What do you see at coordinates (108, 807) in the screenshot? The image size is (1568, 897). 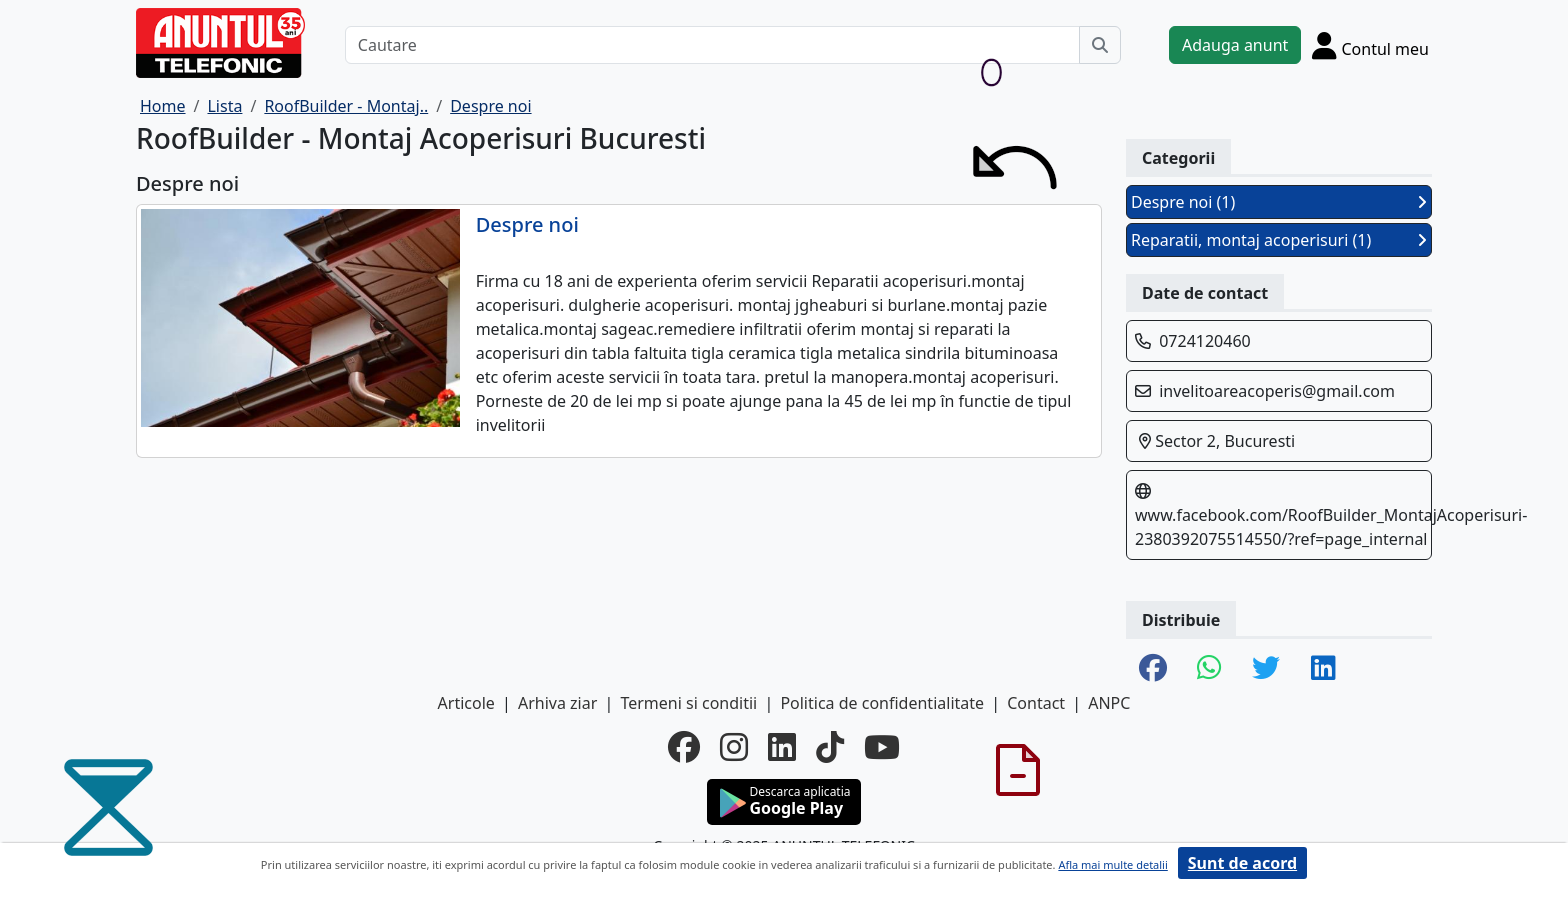 I see `indicates high time remaining` at bounding box center [108, 807].